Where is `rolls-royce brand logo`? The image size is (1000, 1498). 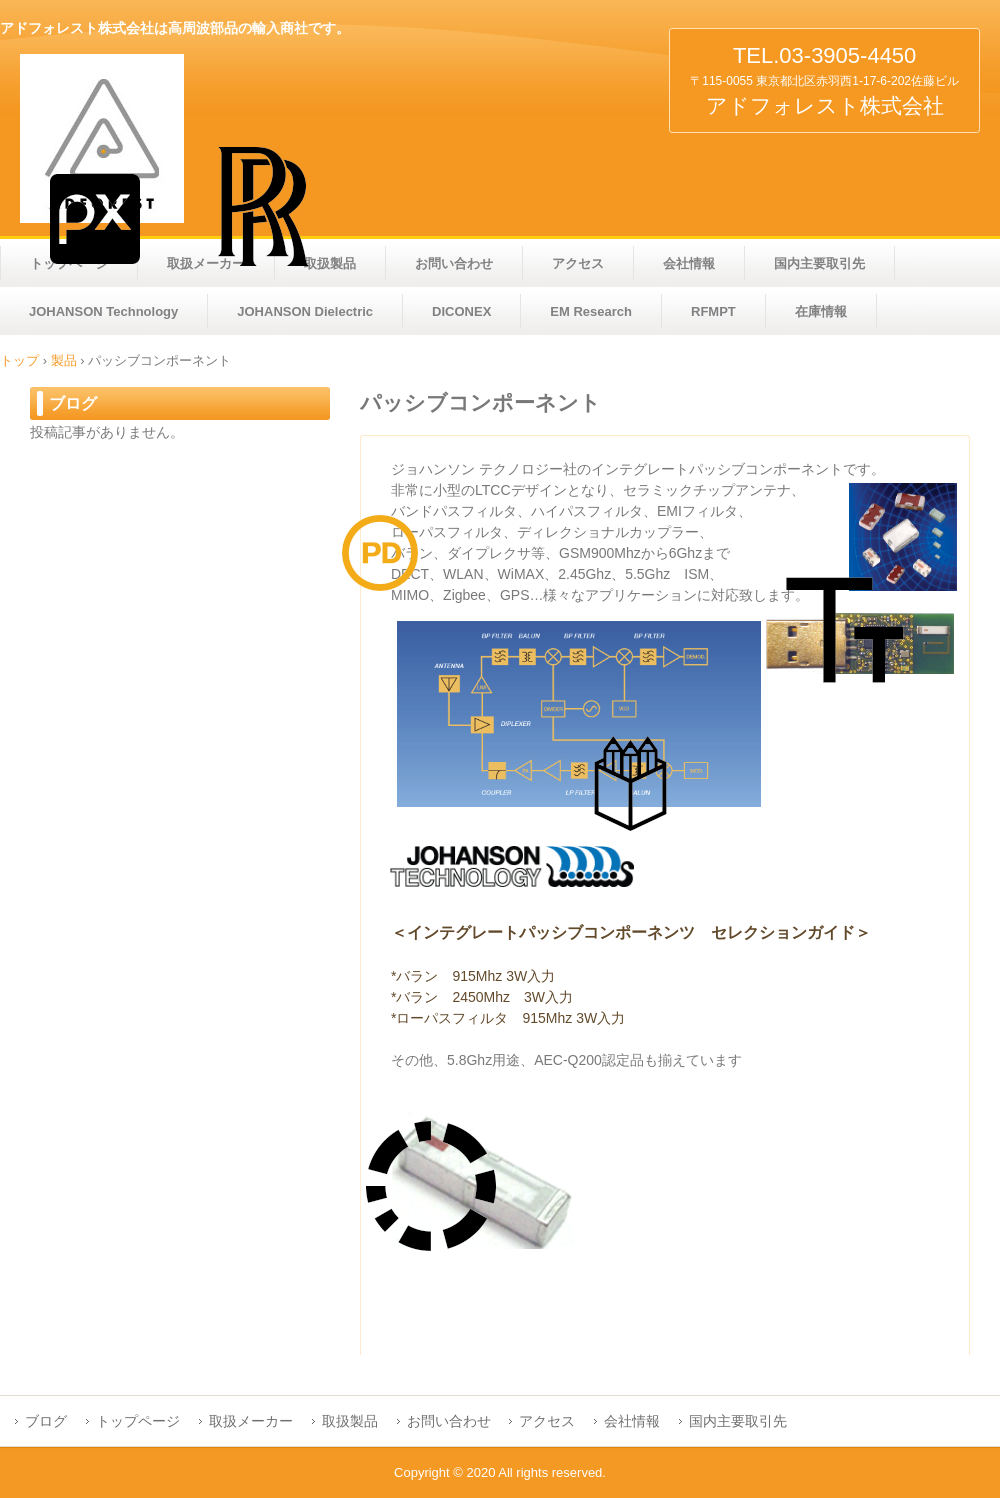
rolls-royce brand logo is located at coordinates (263, 206).